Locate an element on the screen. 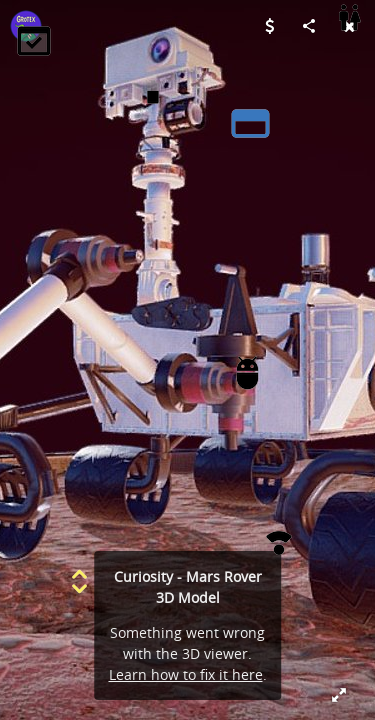  indicates a verified domain or website is located at coordinates (34, 41).